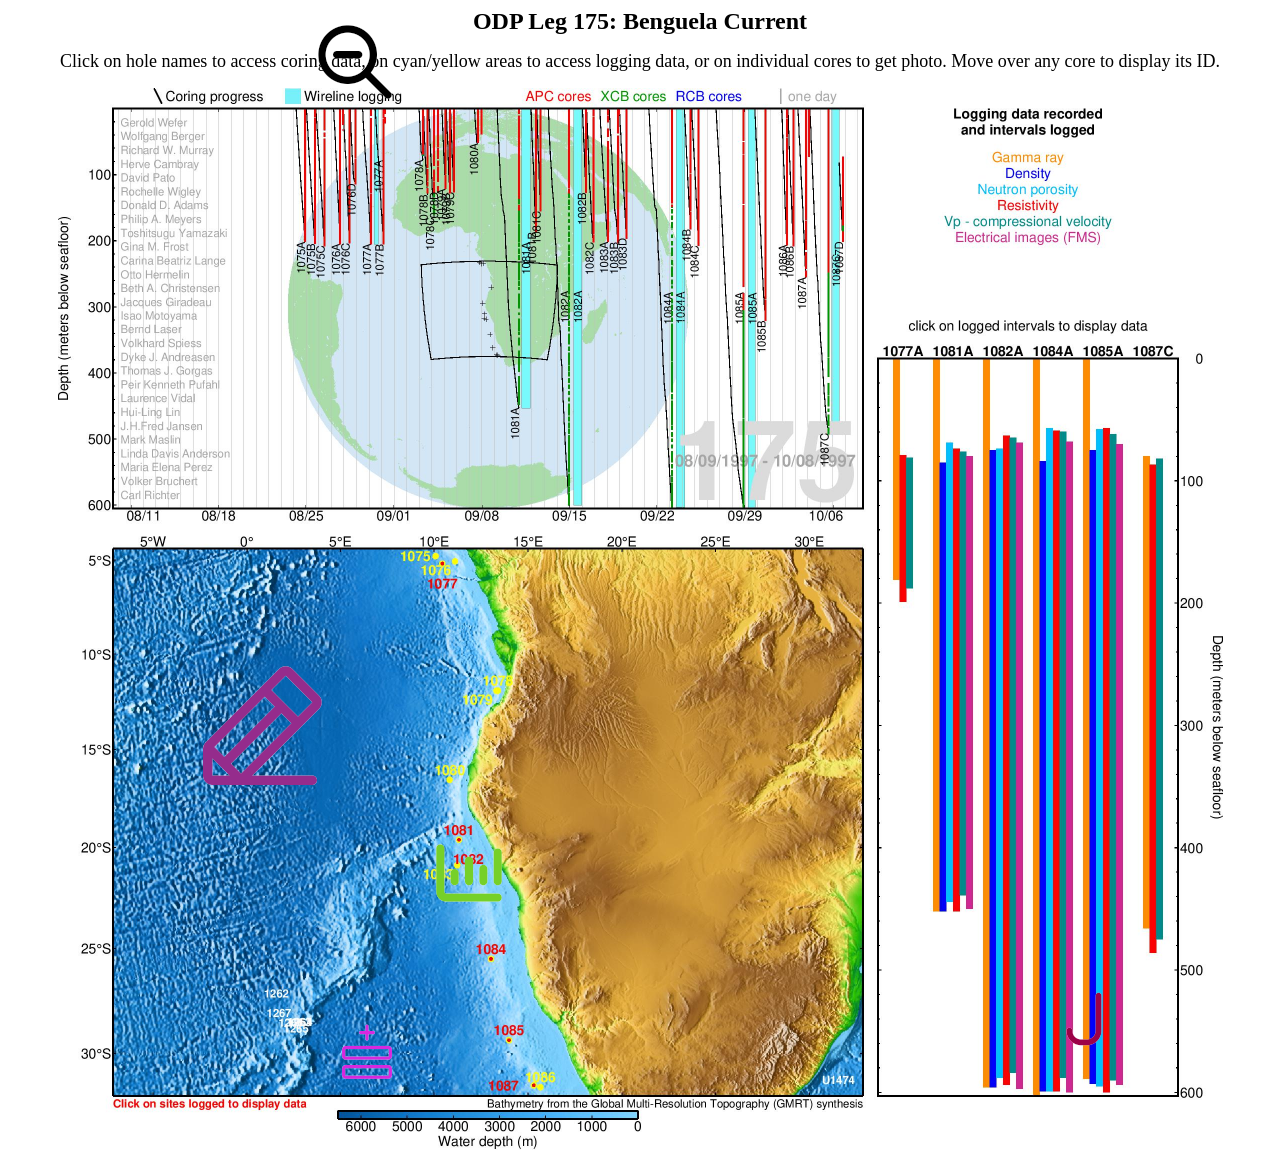 The width and height of the screenshot is (1280, 1158). What do you see at coordinates (367, 1056) in the screenshot?
I see `add a new row above` at bounding box center [367, 1056].